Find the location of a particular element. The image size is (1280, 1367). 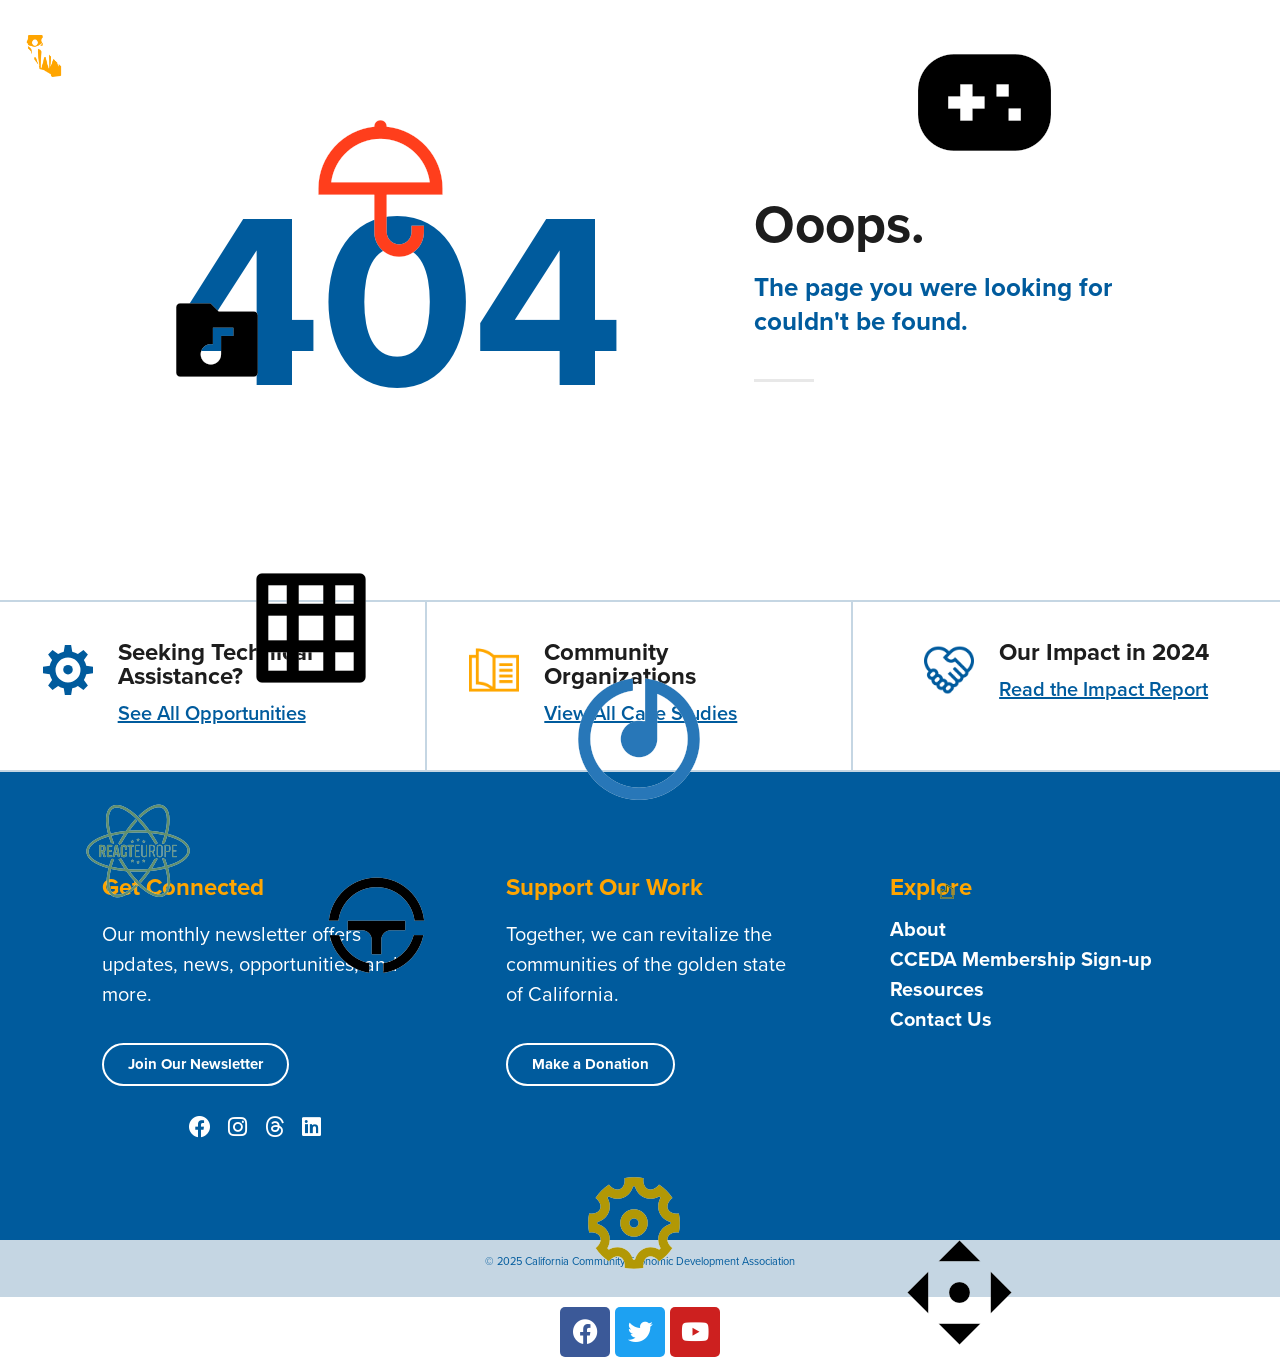

play or browse music library is located at coordinates (639, 739).